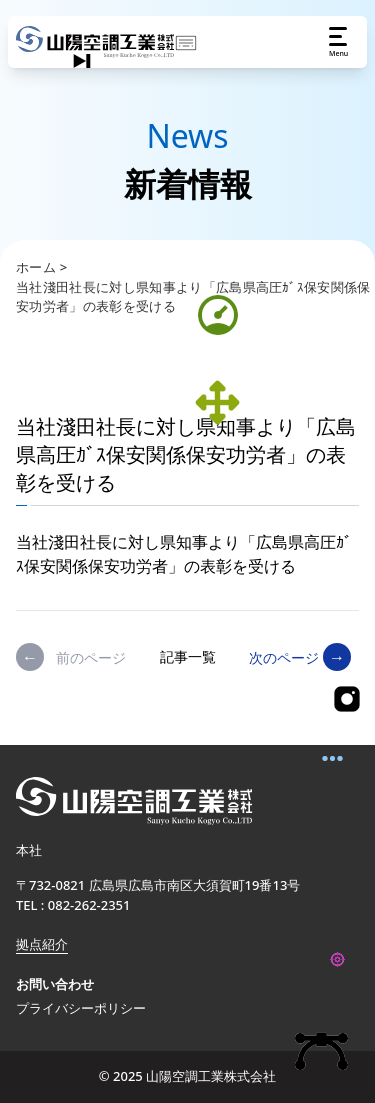 Image resolution: width=375 pixels, height=1103 pixels. Describe the element at coordinates (186, 43) in the screenshot. I see `open on-screen keyboard` at that location.